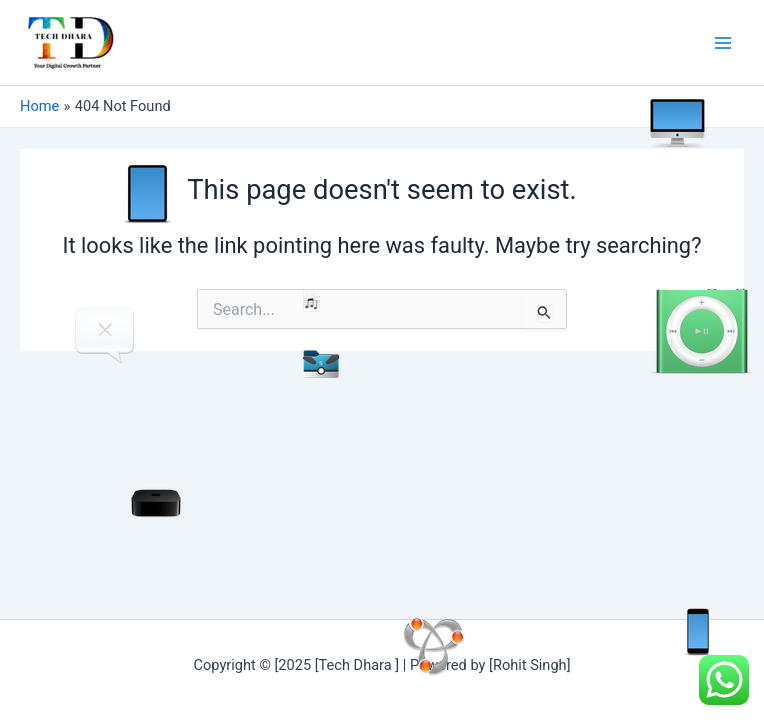 This screenshot has height=720, width=764. What do you see at coordinates (433, 646) in the screenshot?
I see `access bonjour network discovery settings` at bounding box center [433, 646].